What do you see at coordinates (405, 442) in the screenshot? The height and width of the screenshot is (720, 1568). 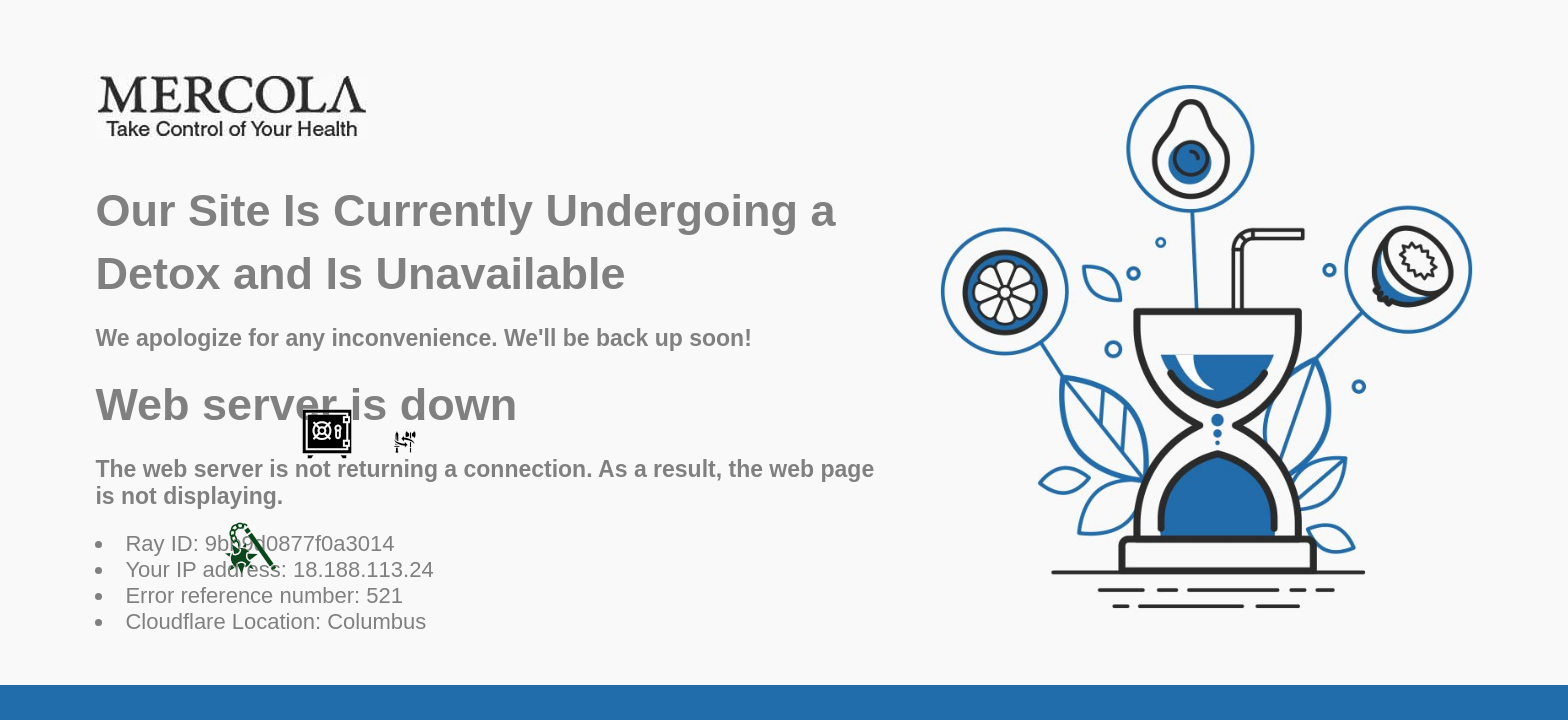 I see `switch between equipped weapons` at bounding box center [405, 442].